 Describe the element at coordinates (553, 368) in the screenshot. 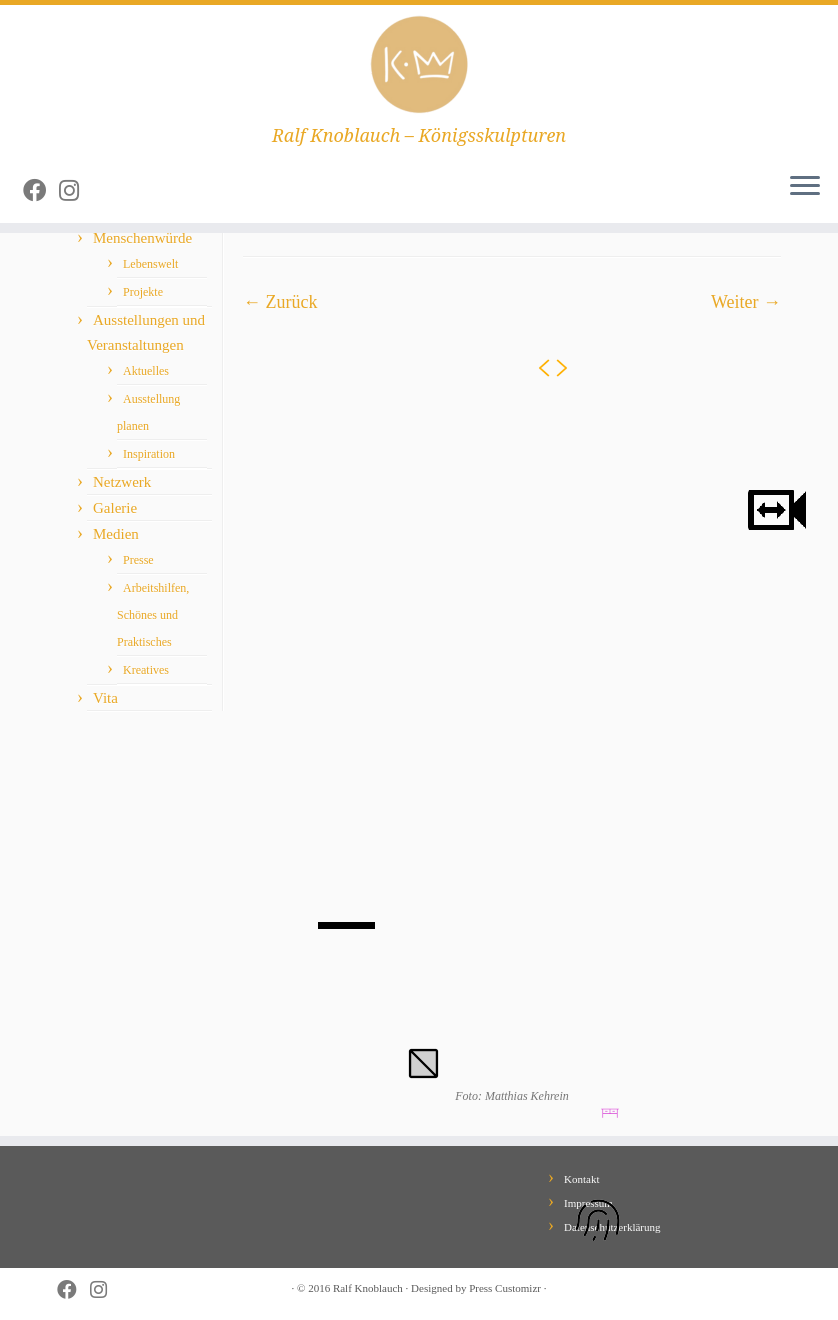

I see `view or edit source code` at that location.